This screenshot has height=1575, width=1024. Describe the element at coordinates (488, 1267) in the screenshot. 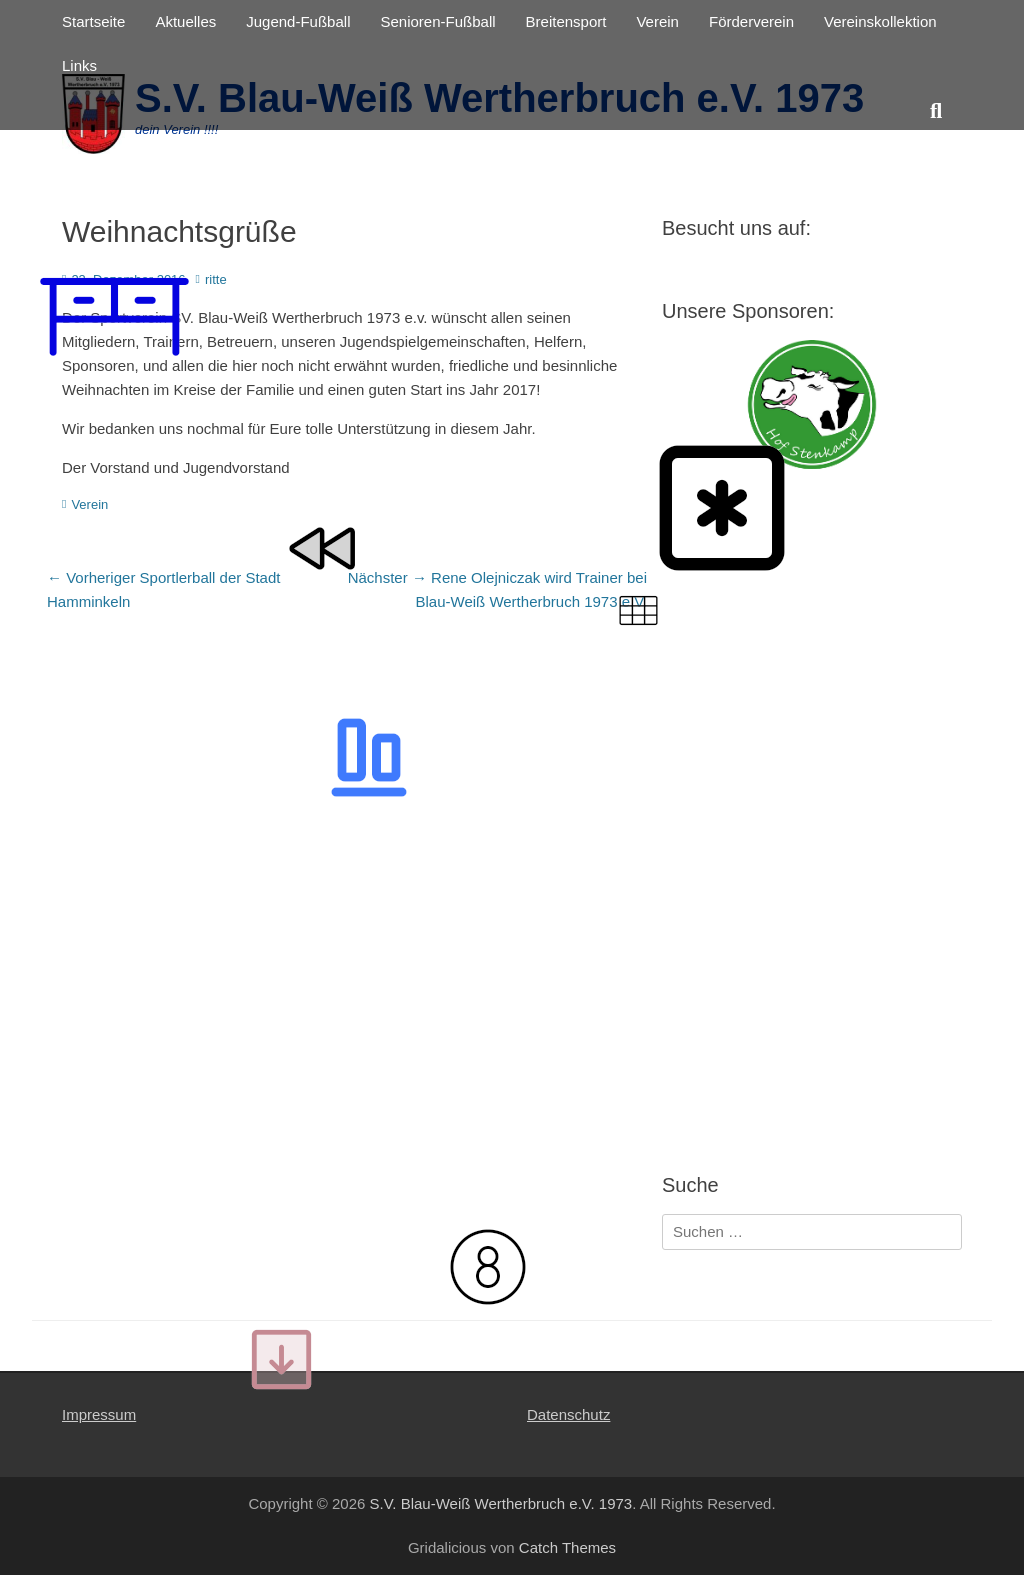

I see `indicates step 8 in a multi-step process` at that location.